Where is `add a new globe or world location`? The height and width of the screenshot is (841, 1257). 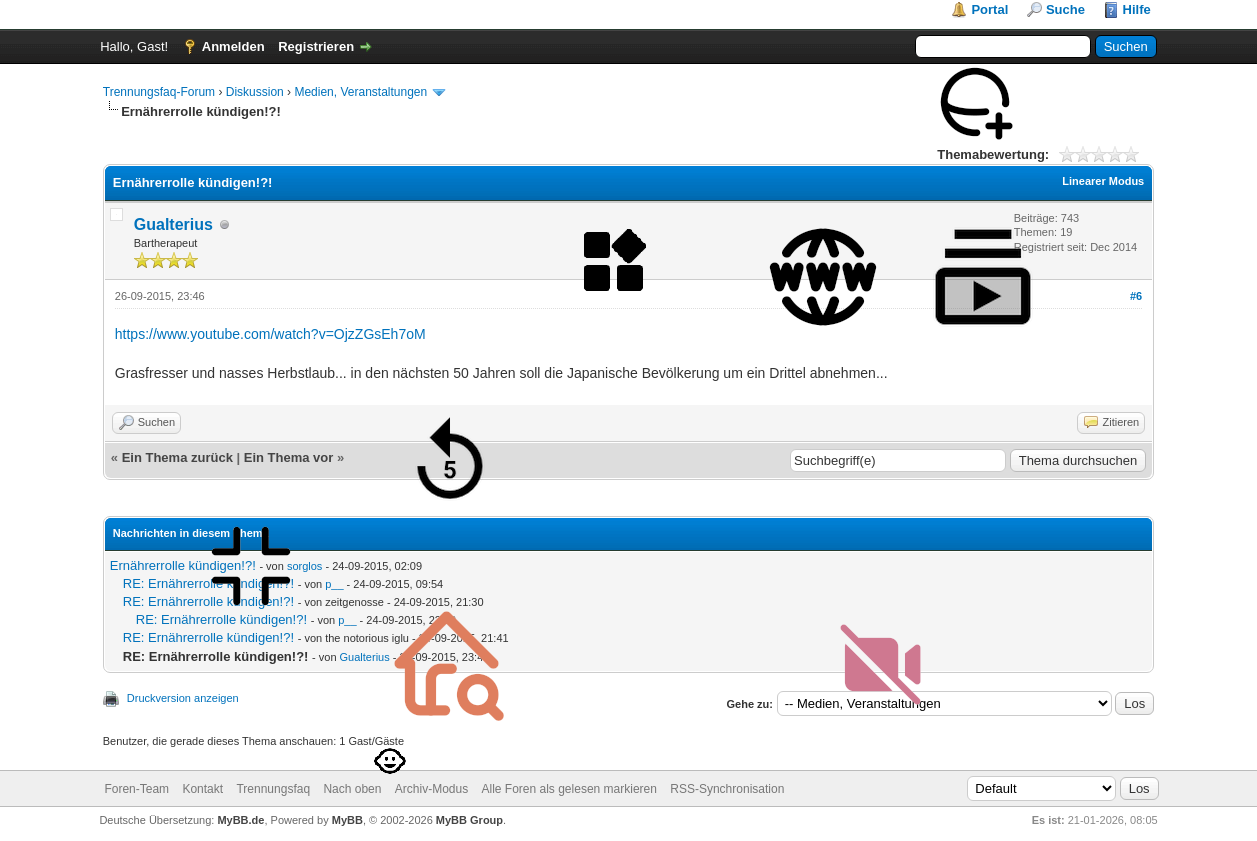
add a new globe or world location is located at coordinates (975, 102).